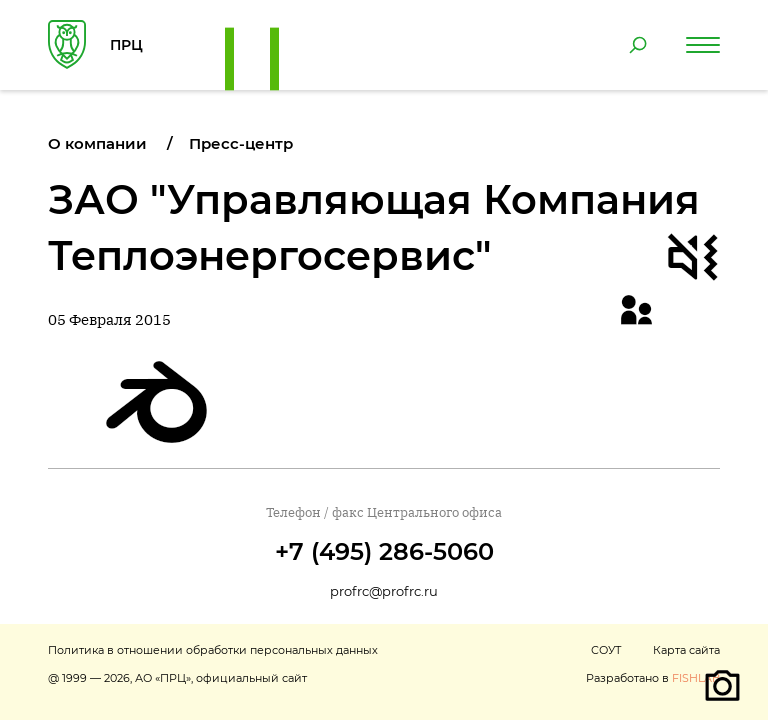 The width and height of the screenshot is (768, 720). I want to click on pause media playback, so click(252, 59).